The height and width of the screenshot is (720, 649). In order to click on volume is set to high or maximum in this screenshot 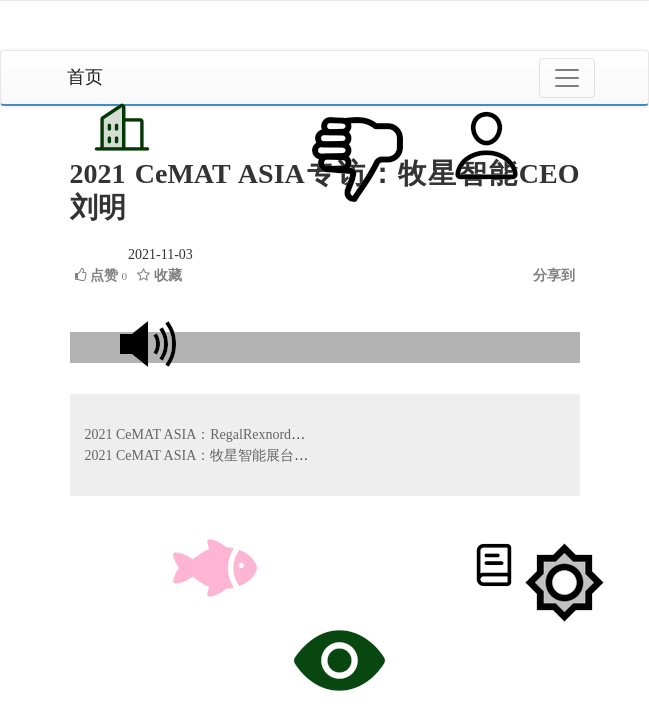, I will do `click(148, 344)`.